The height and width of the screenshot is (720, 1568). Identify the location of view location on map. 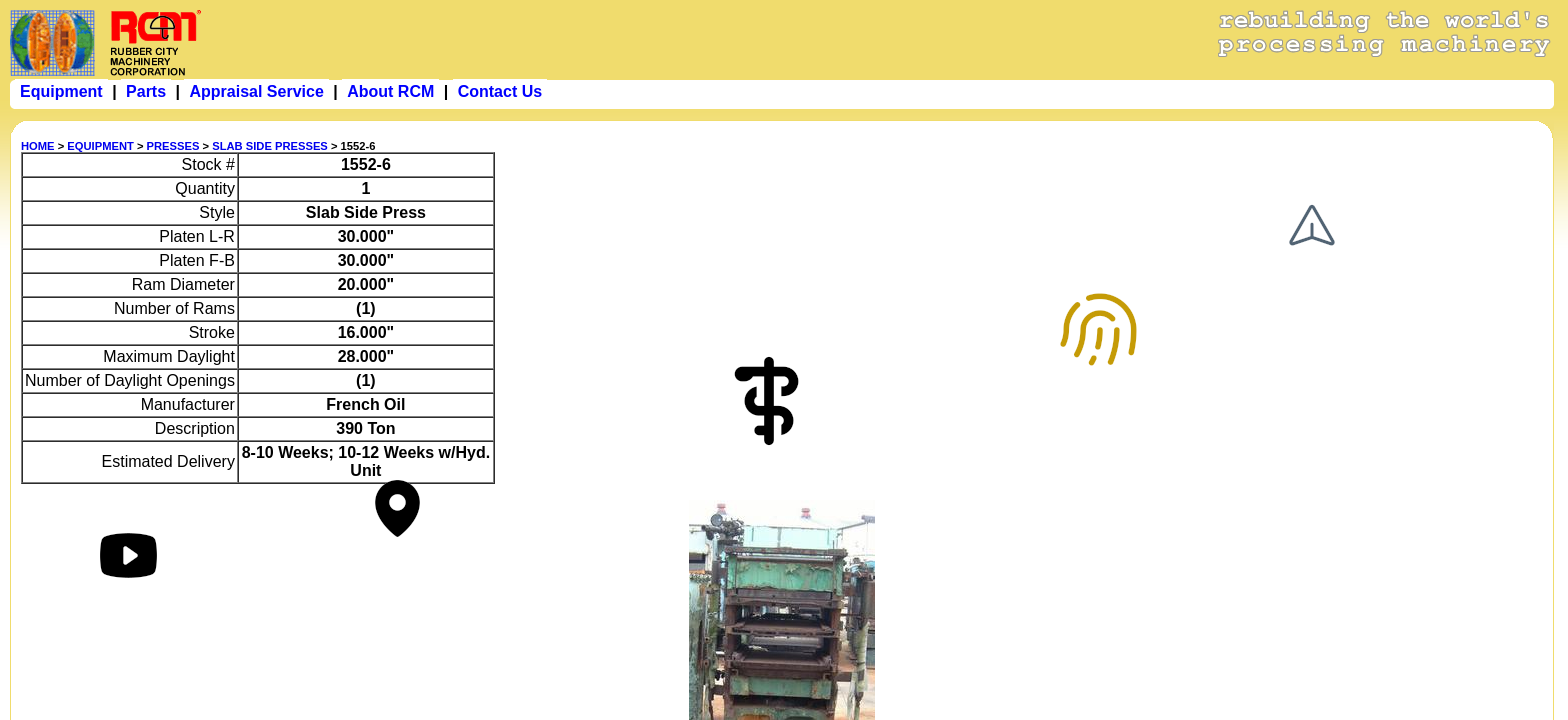
(397, 508).